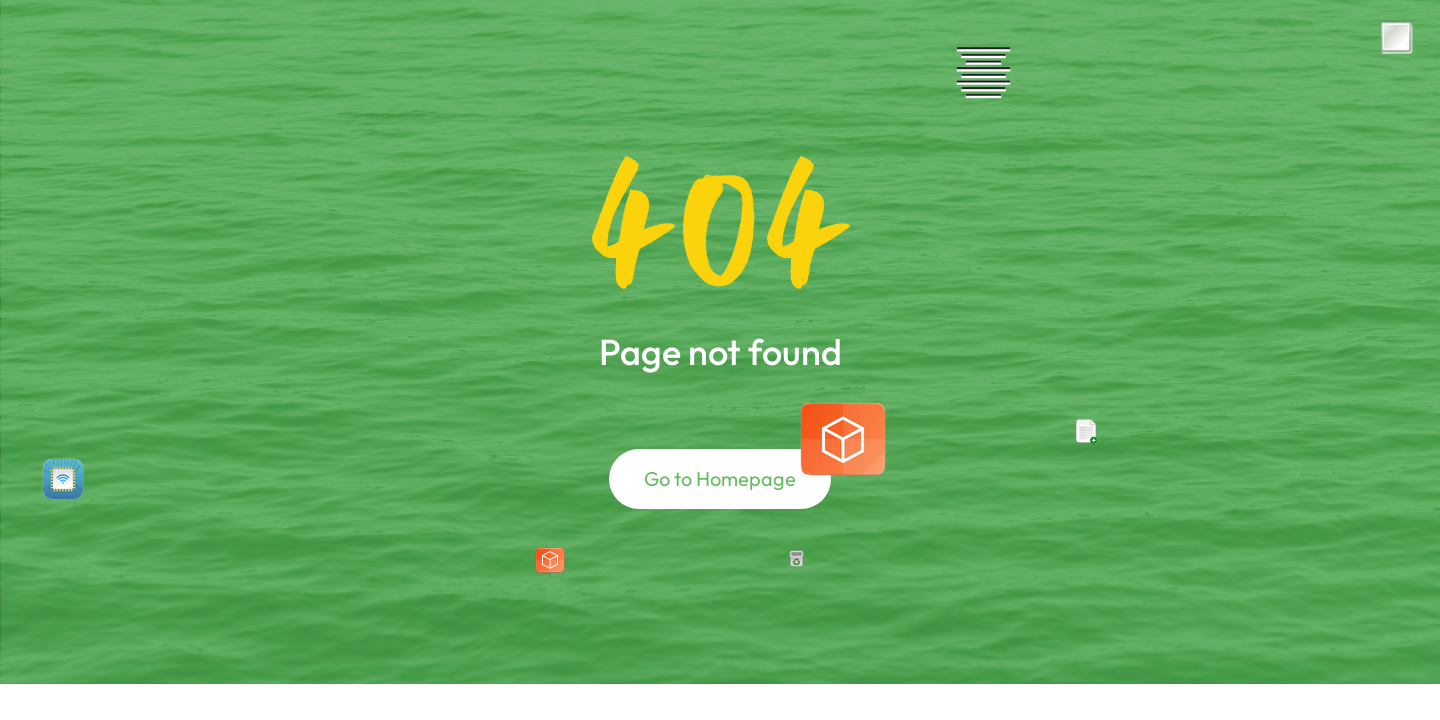  Describe the element at coordinates (843, 436) in the screenshot. I see `3D model file in STL binary format` at that location.